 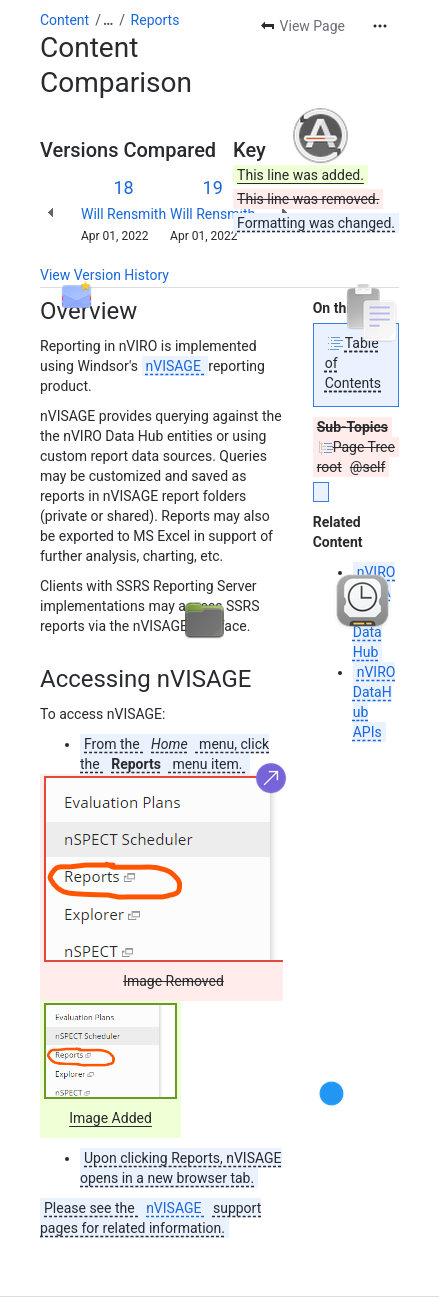 What do you see at coordinates (271, 778) in the screenshot?
I see `indicates a symbolic link or shortcut to another file` at bounding box center [271, 778].